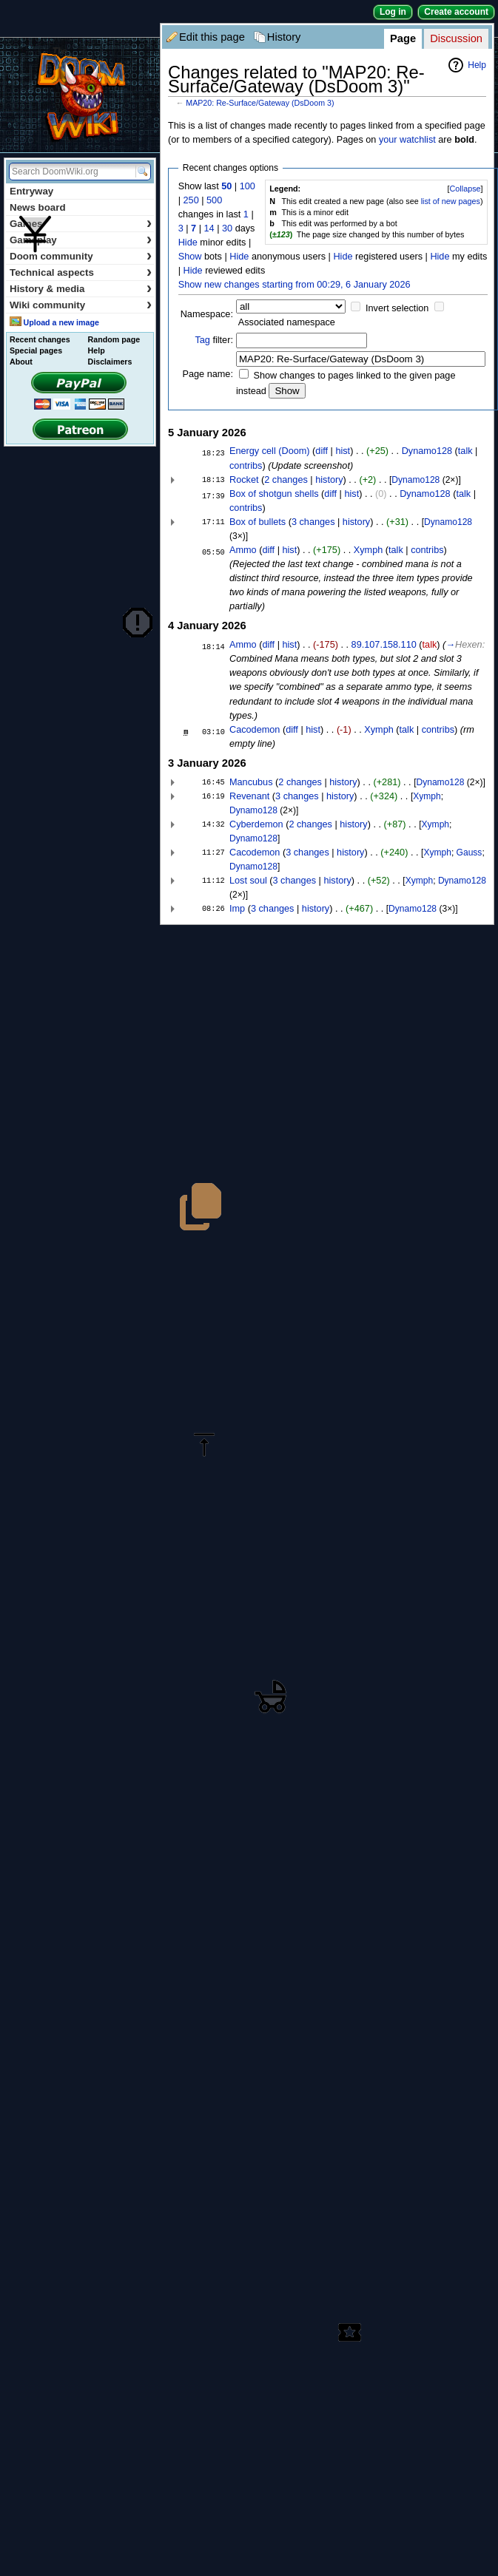 This screenshot has width=498, height=2576. I want to click on view prices in japanese yen, so click(35, 233).